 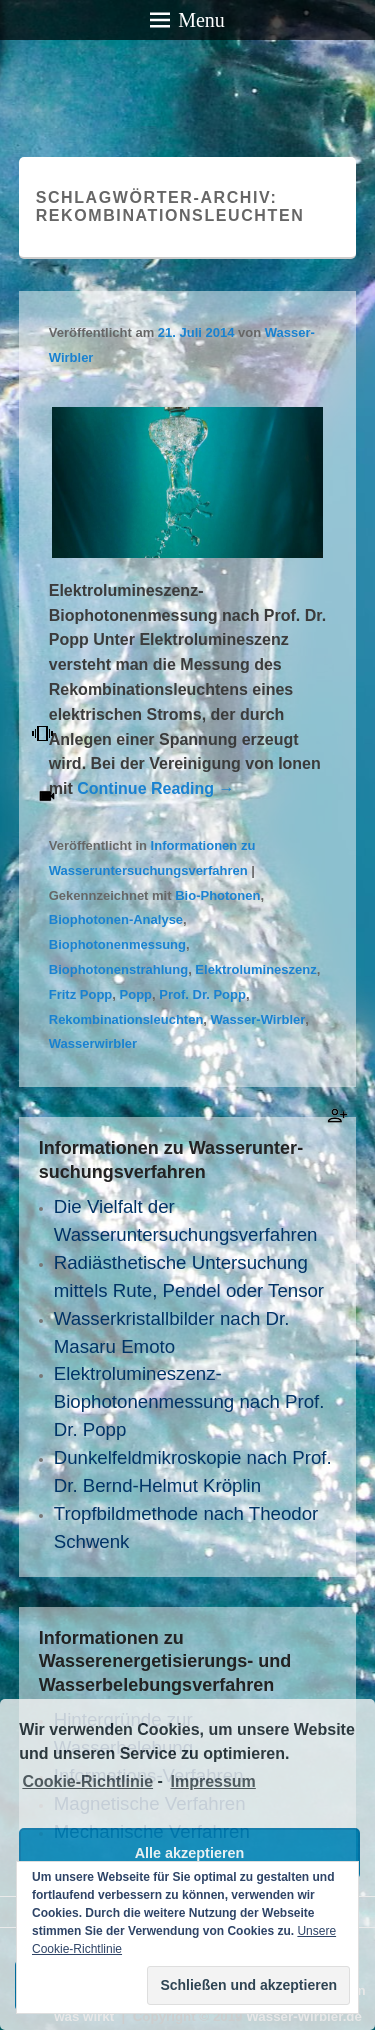 I want to click on start a video call, so click(x=47, y=796).